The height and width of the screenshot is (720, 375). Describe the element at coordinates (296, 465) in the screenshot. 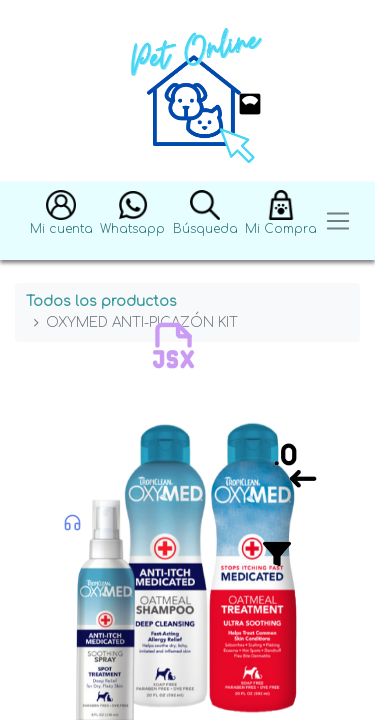

I see `decrease decimal places in number formatting` at that location.